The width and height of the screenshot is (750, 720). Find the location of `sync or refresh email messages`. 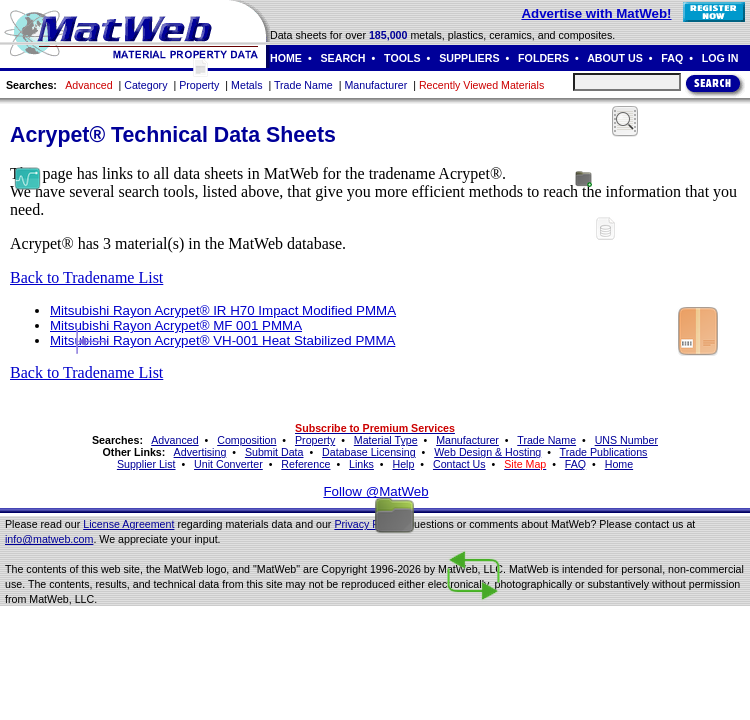

sync or refresh email messages is located at coordinates (473, 575).